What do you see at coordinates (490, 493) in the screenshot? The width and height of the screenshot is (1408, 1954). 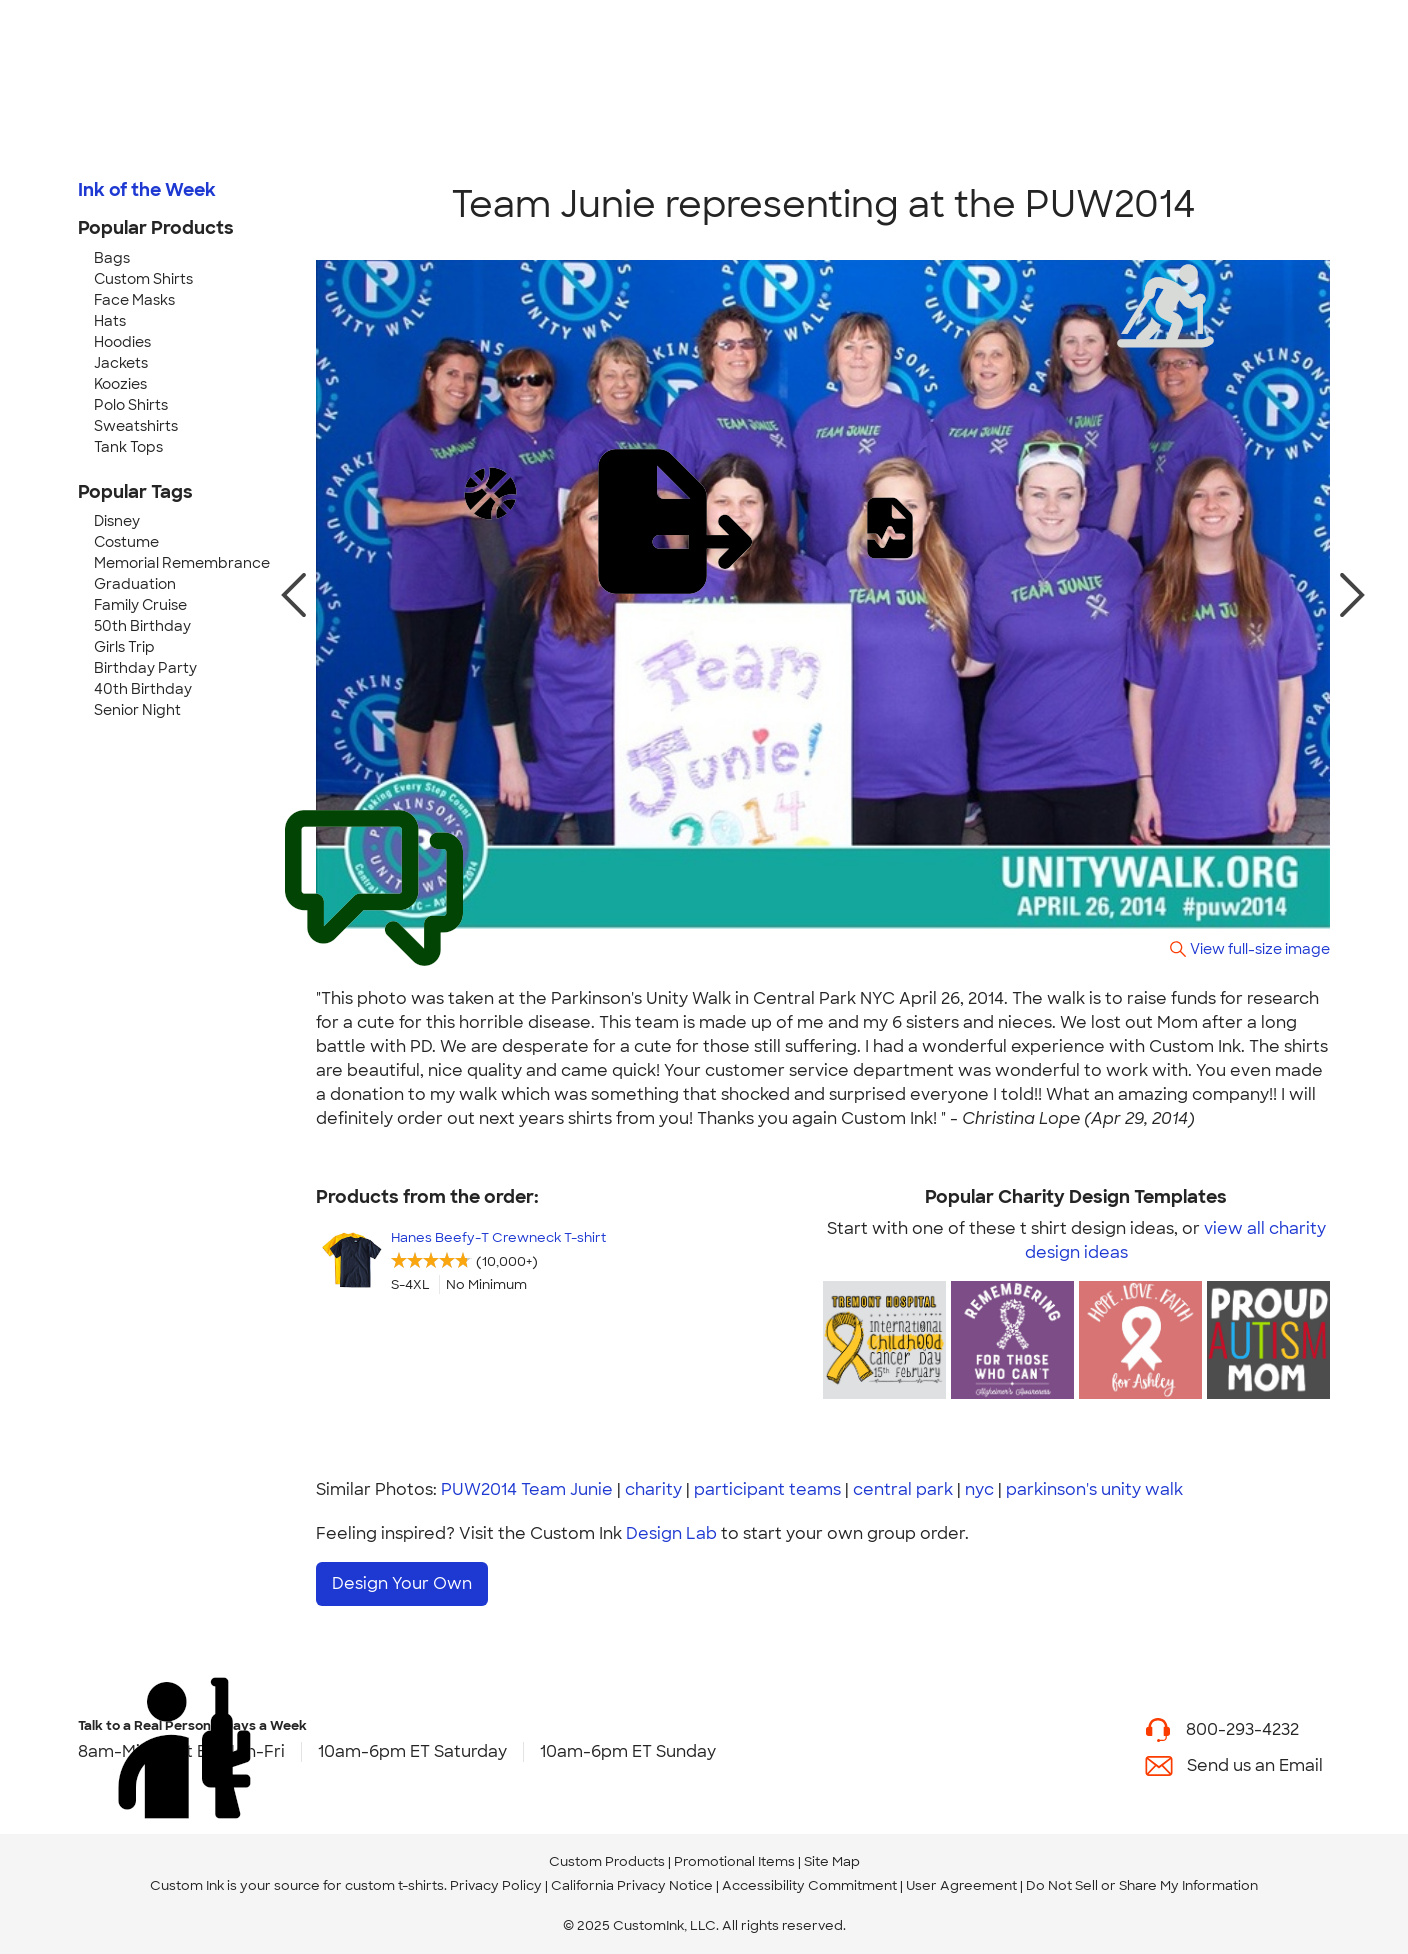 I see `view basketball or sports content` at bounding box center [490, 493].